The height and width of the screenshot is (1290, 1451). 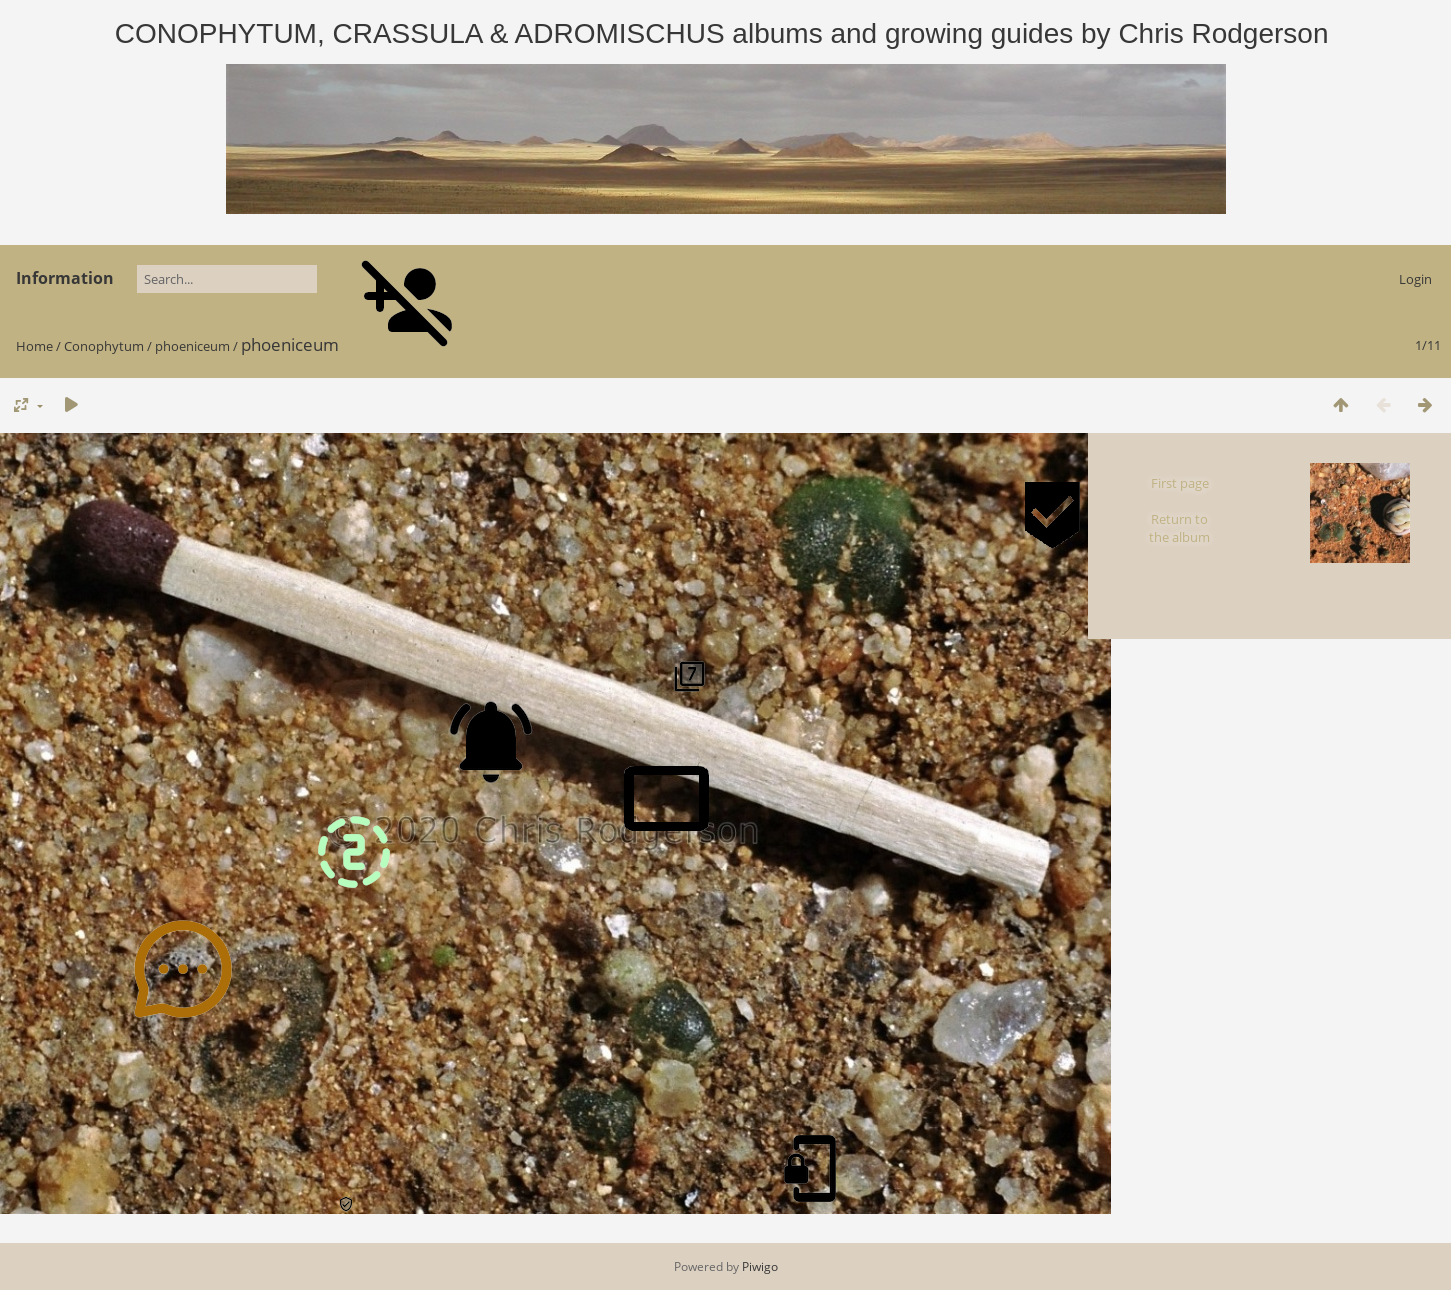 What do you see at coordinates (183, 969) in the screenshot?
I see `open chat or messaging` at bounding box center [183, 969].